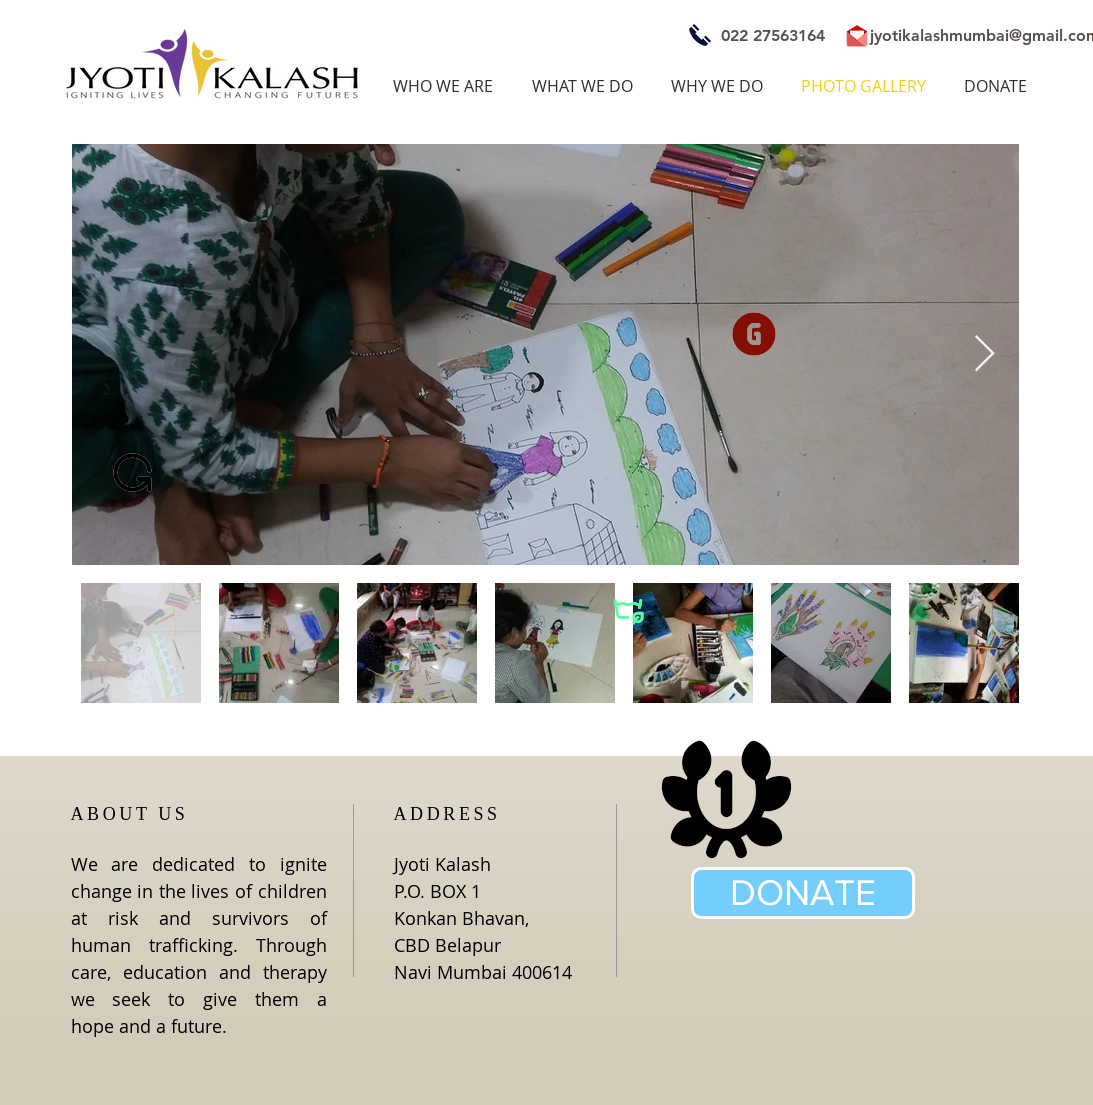 The height and width of the screenshot is (1105, 1093). I want to click on rotate an image or object, so click(132, 472).